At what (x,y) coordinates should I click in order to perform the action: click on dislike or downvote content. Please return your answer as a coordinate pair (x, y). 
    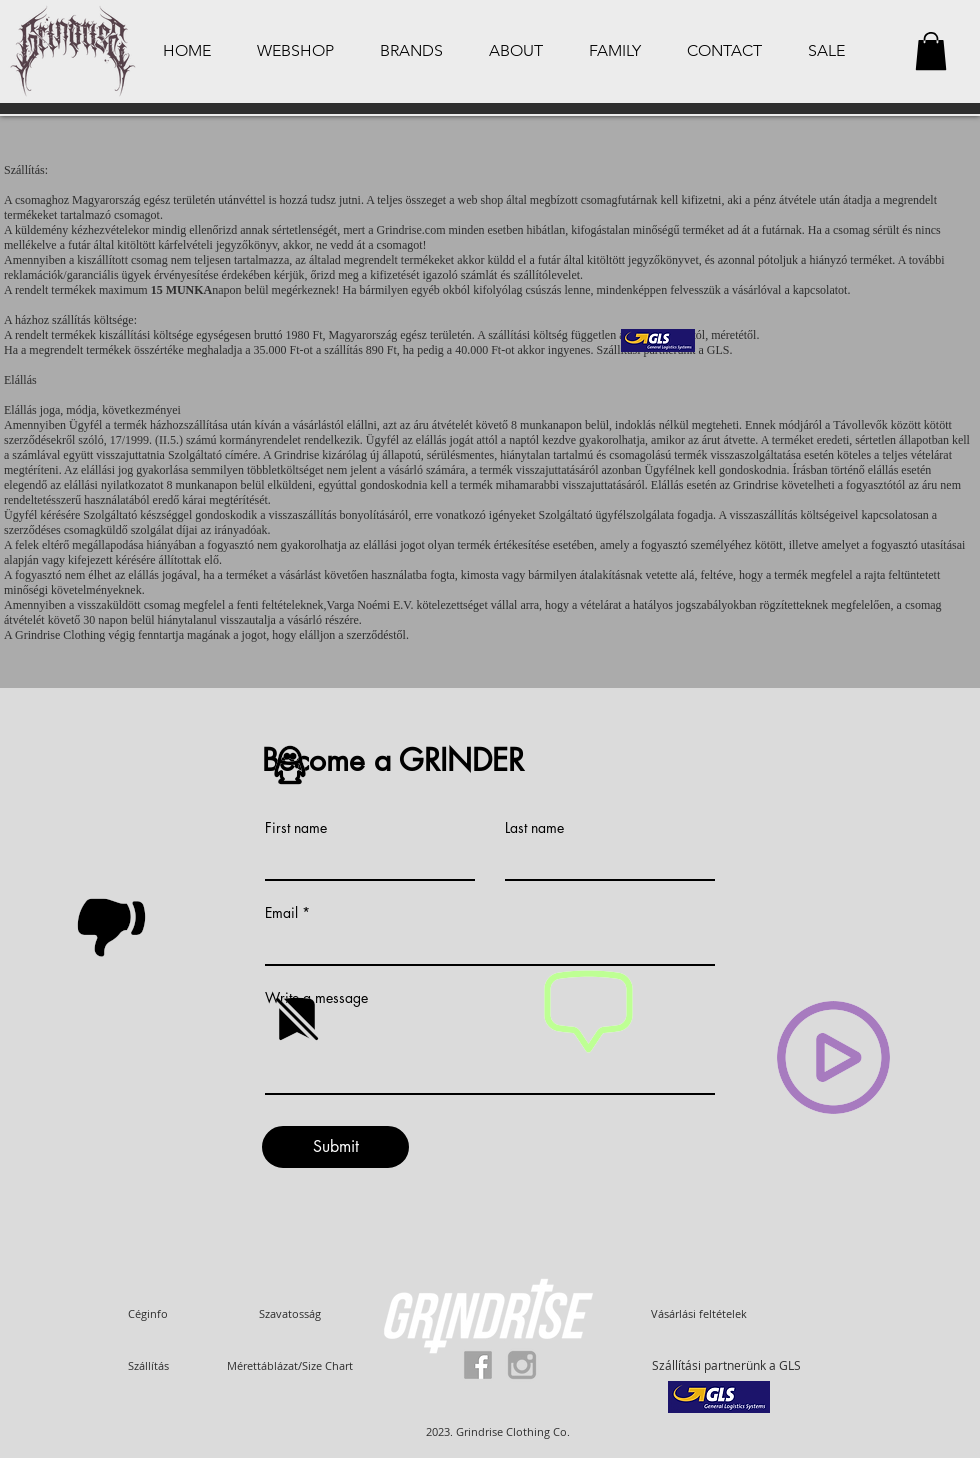
    Looking at the image, I should click on (111, 924).